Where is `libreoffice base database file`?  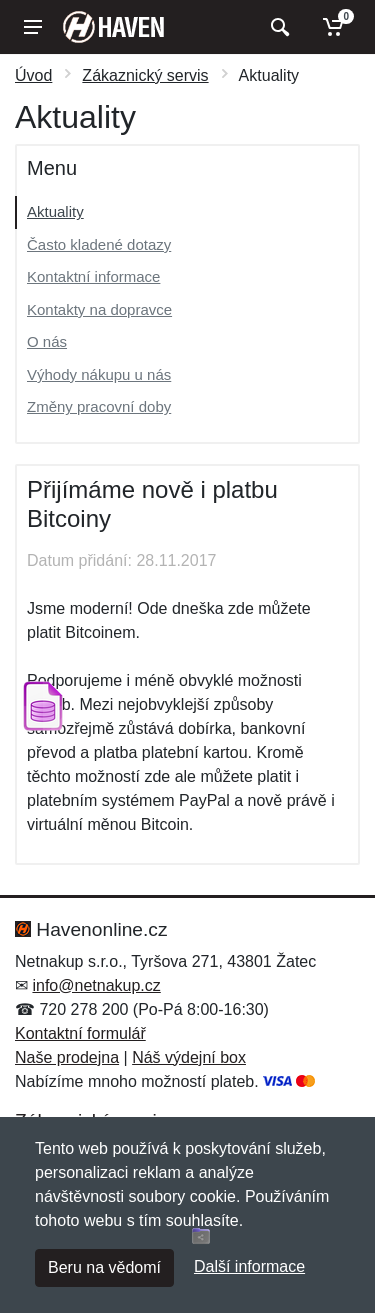
libreoffice base database file is located at coordinates (43, 706).